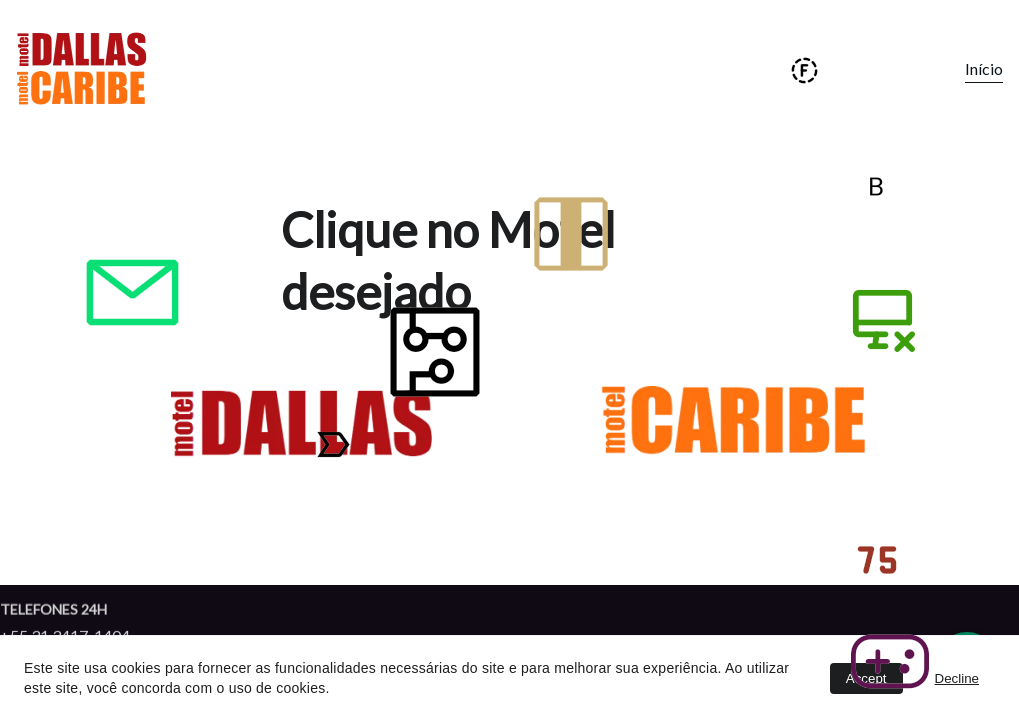  Describe the element at coordinates (132, 292) in the screenshot. I see `open your inbox` at that location.